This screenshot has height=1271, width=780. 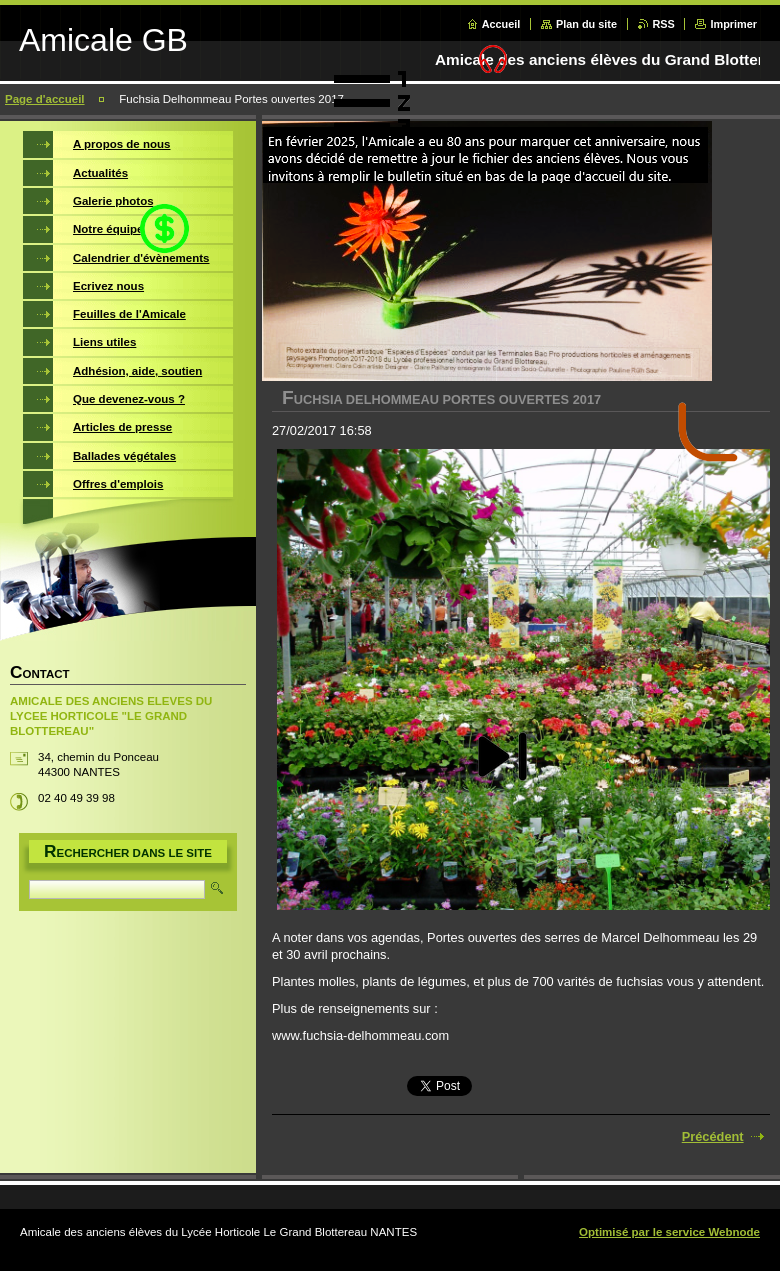 I want to click on view your account balance, so click(x=164, y=228).